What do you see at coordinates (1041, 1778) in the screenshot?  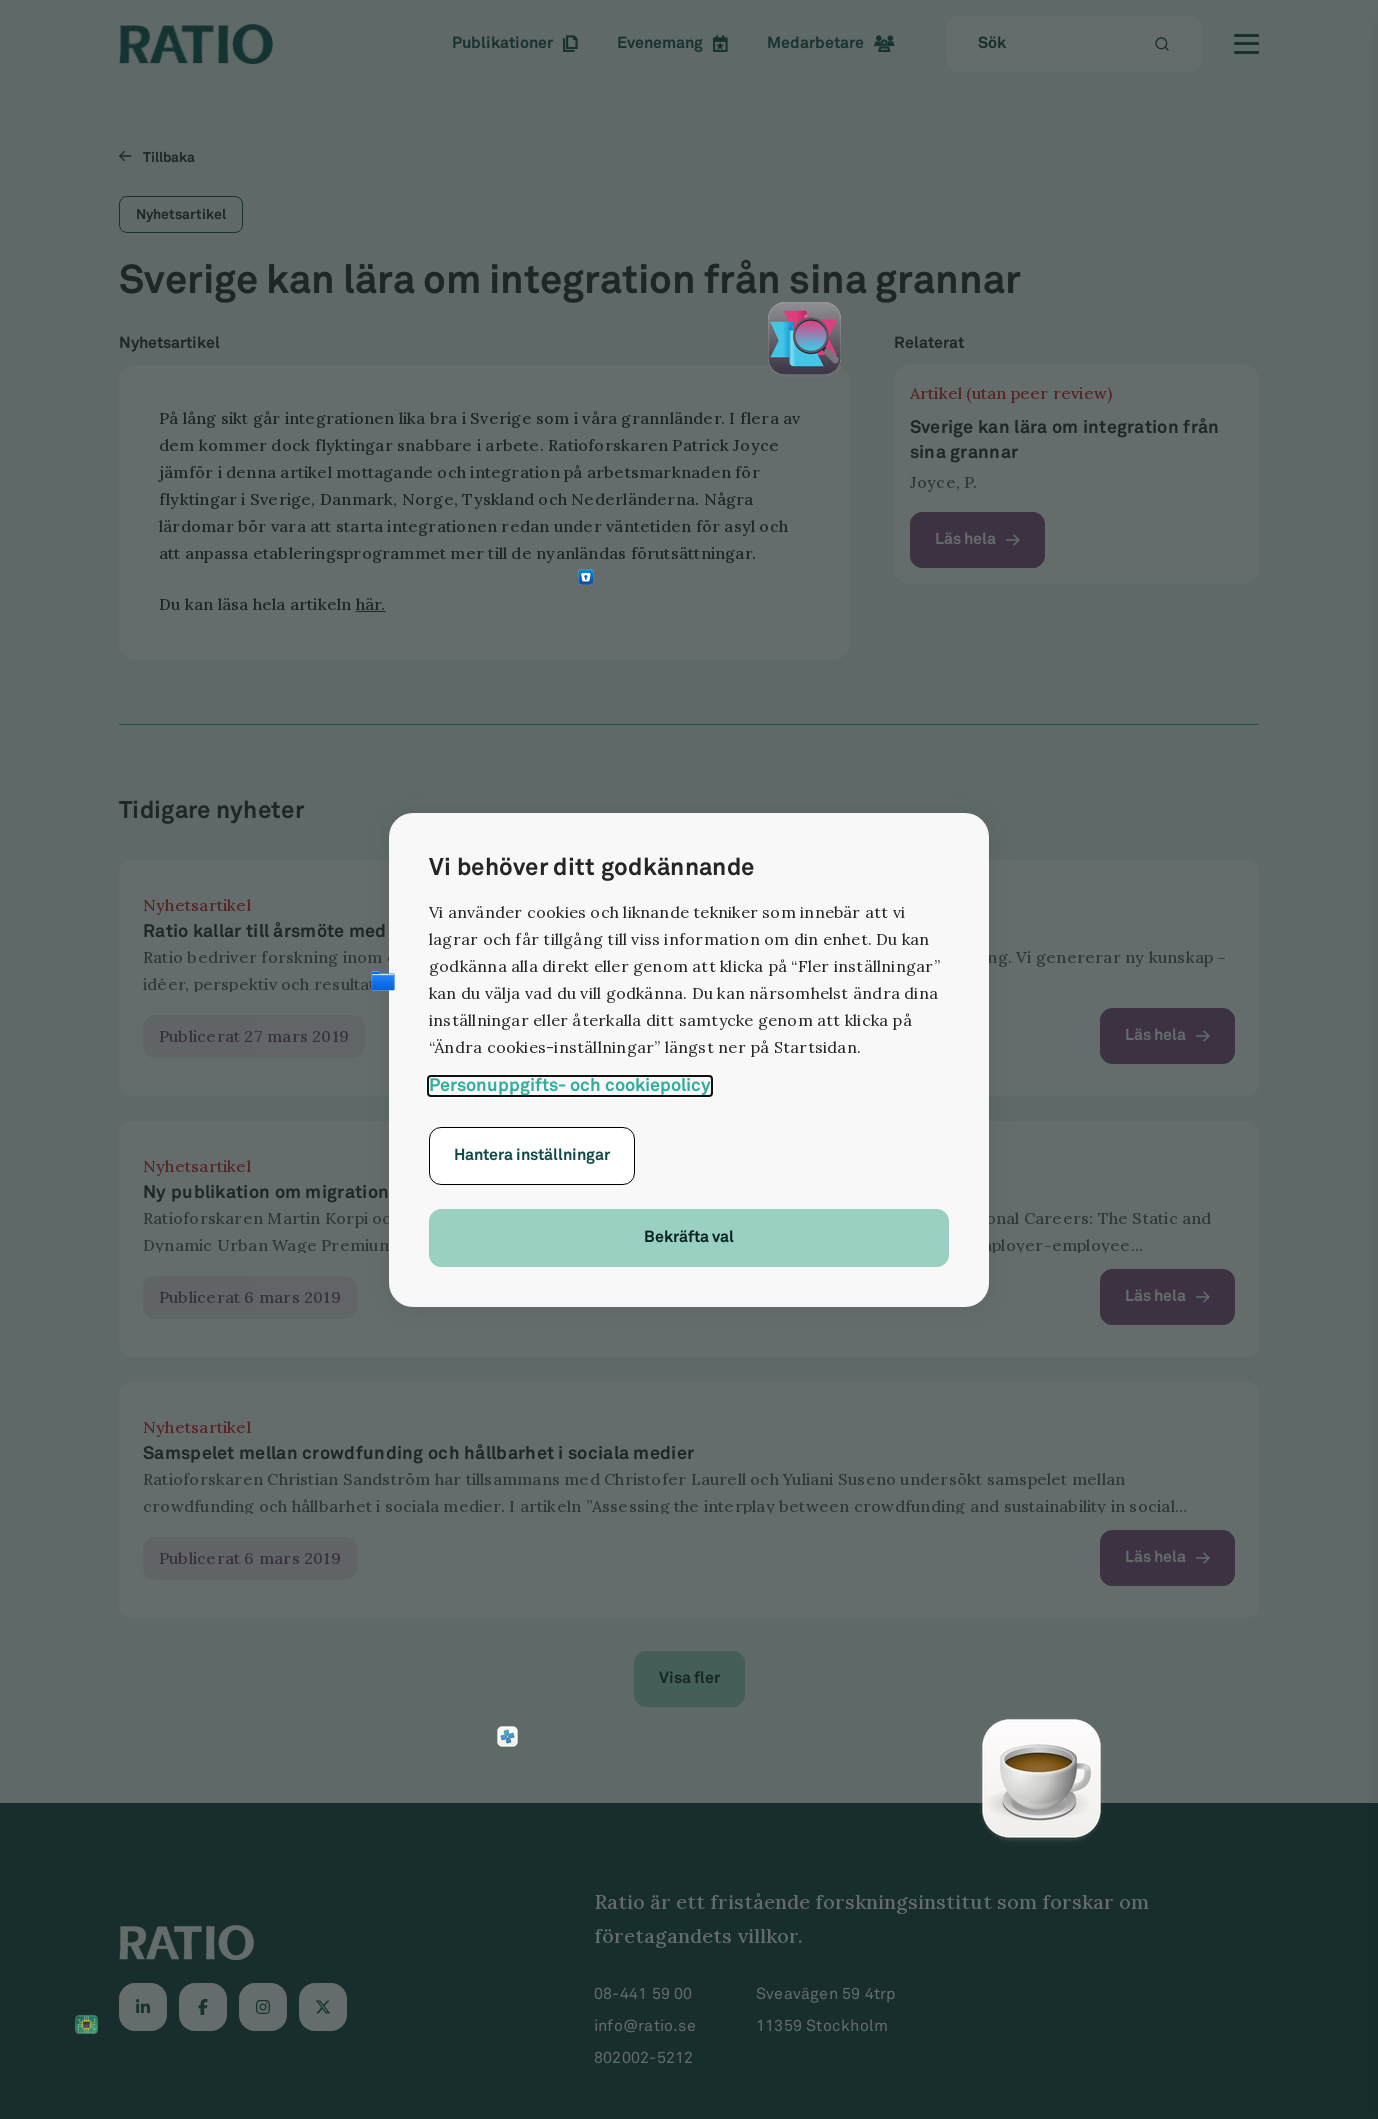 I see `launch a java application` at bounding box center [1041, 1778].